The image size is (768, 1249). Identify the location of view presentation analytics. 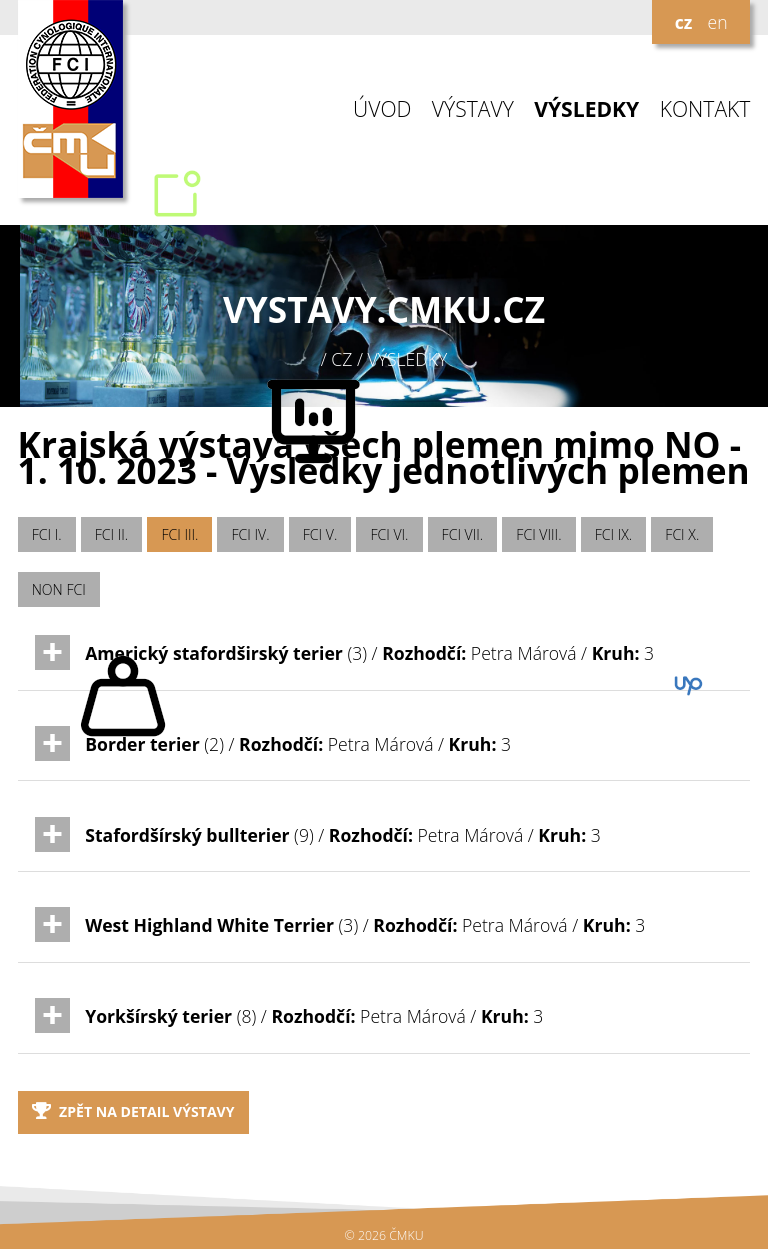
(313, 421).